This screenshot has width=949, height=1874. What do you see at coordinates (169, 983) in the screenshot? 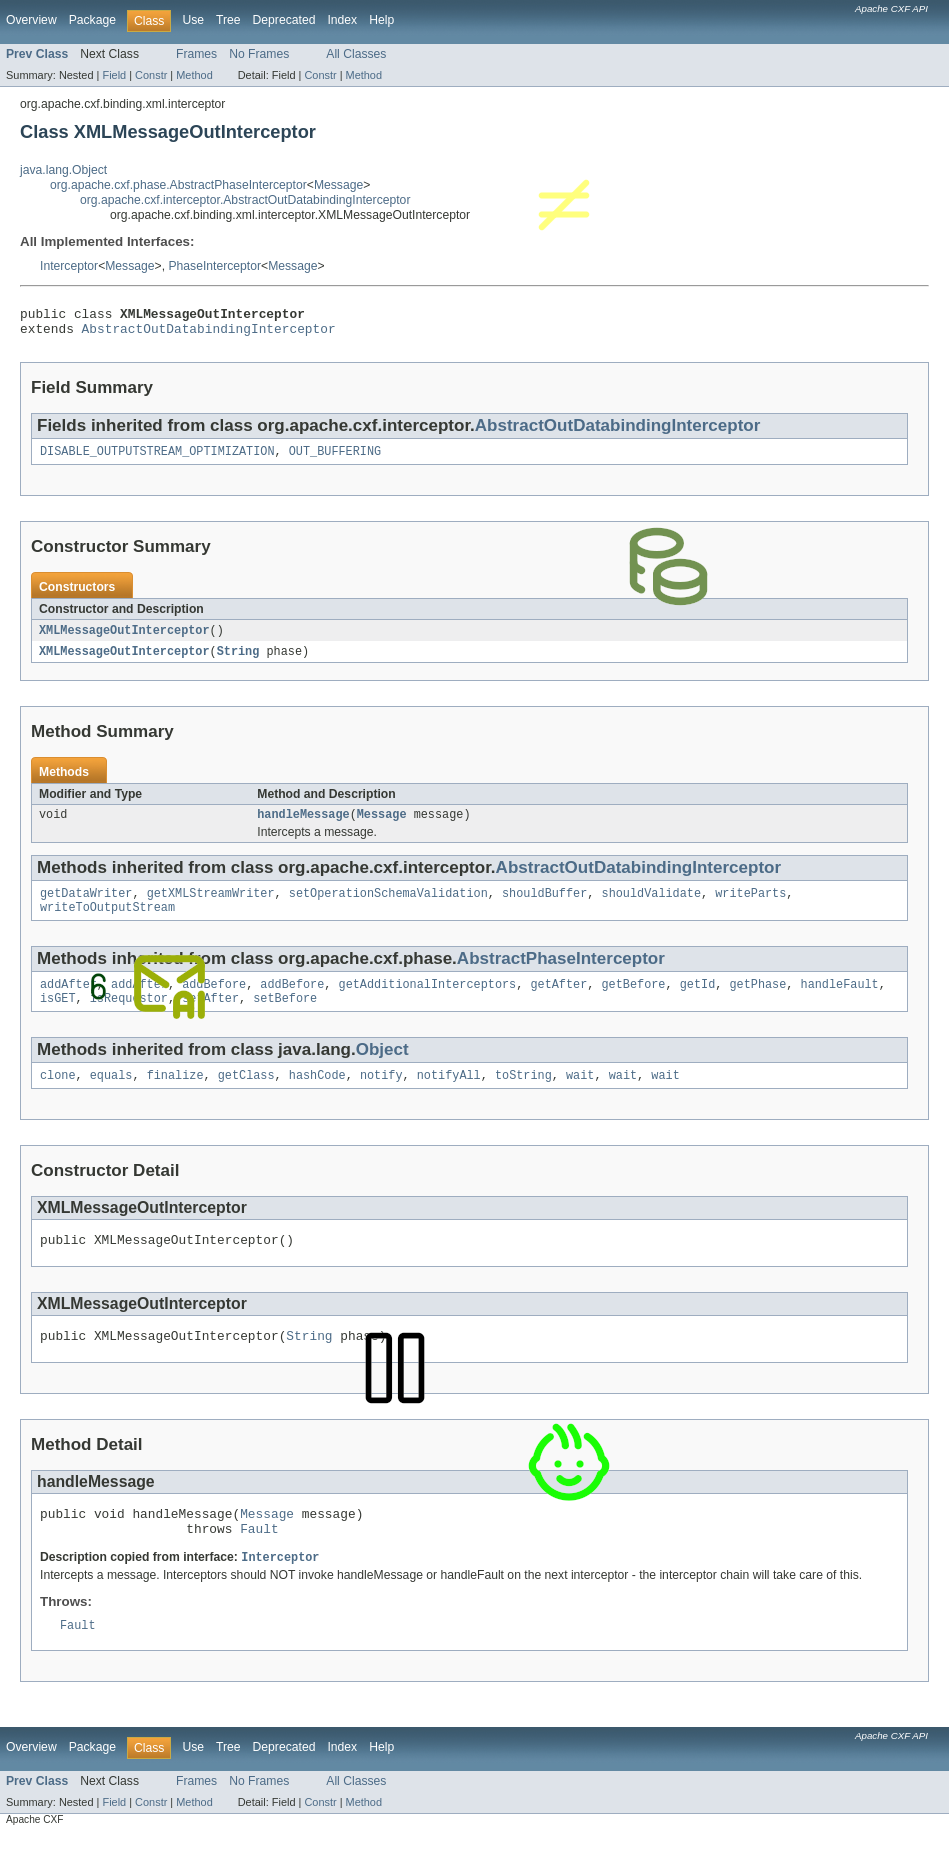
I see `access AI-powered email features` at bounding box center [169, 983].